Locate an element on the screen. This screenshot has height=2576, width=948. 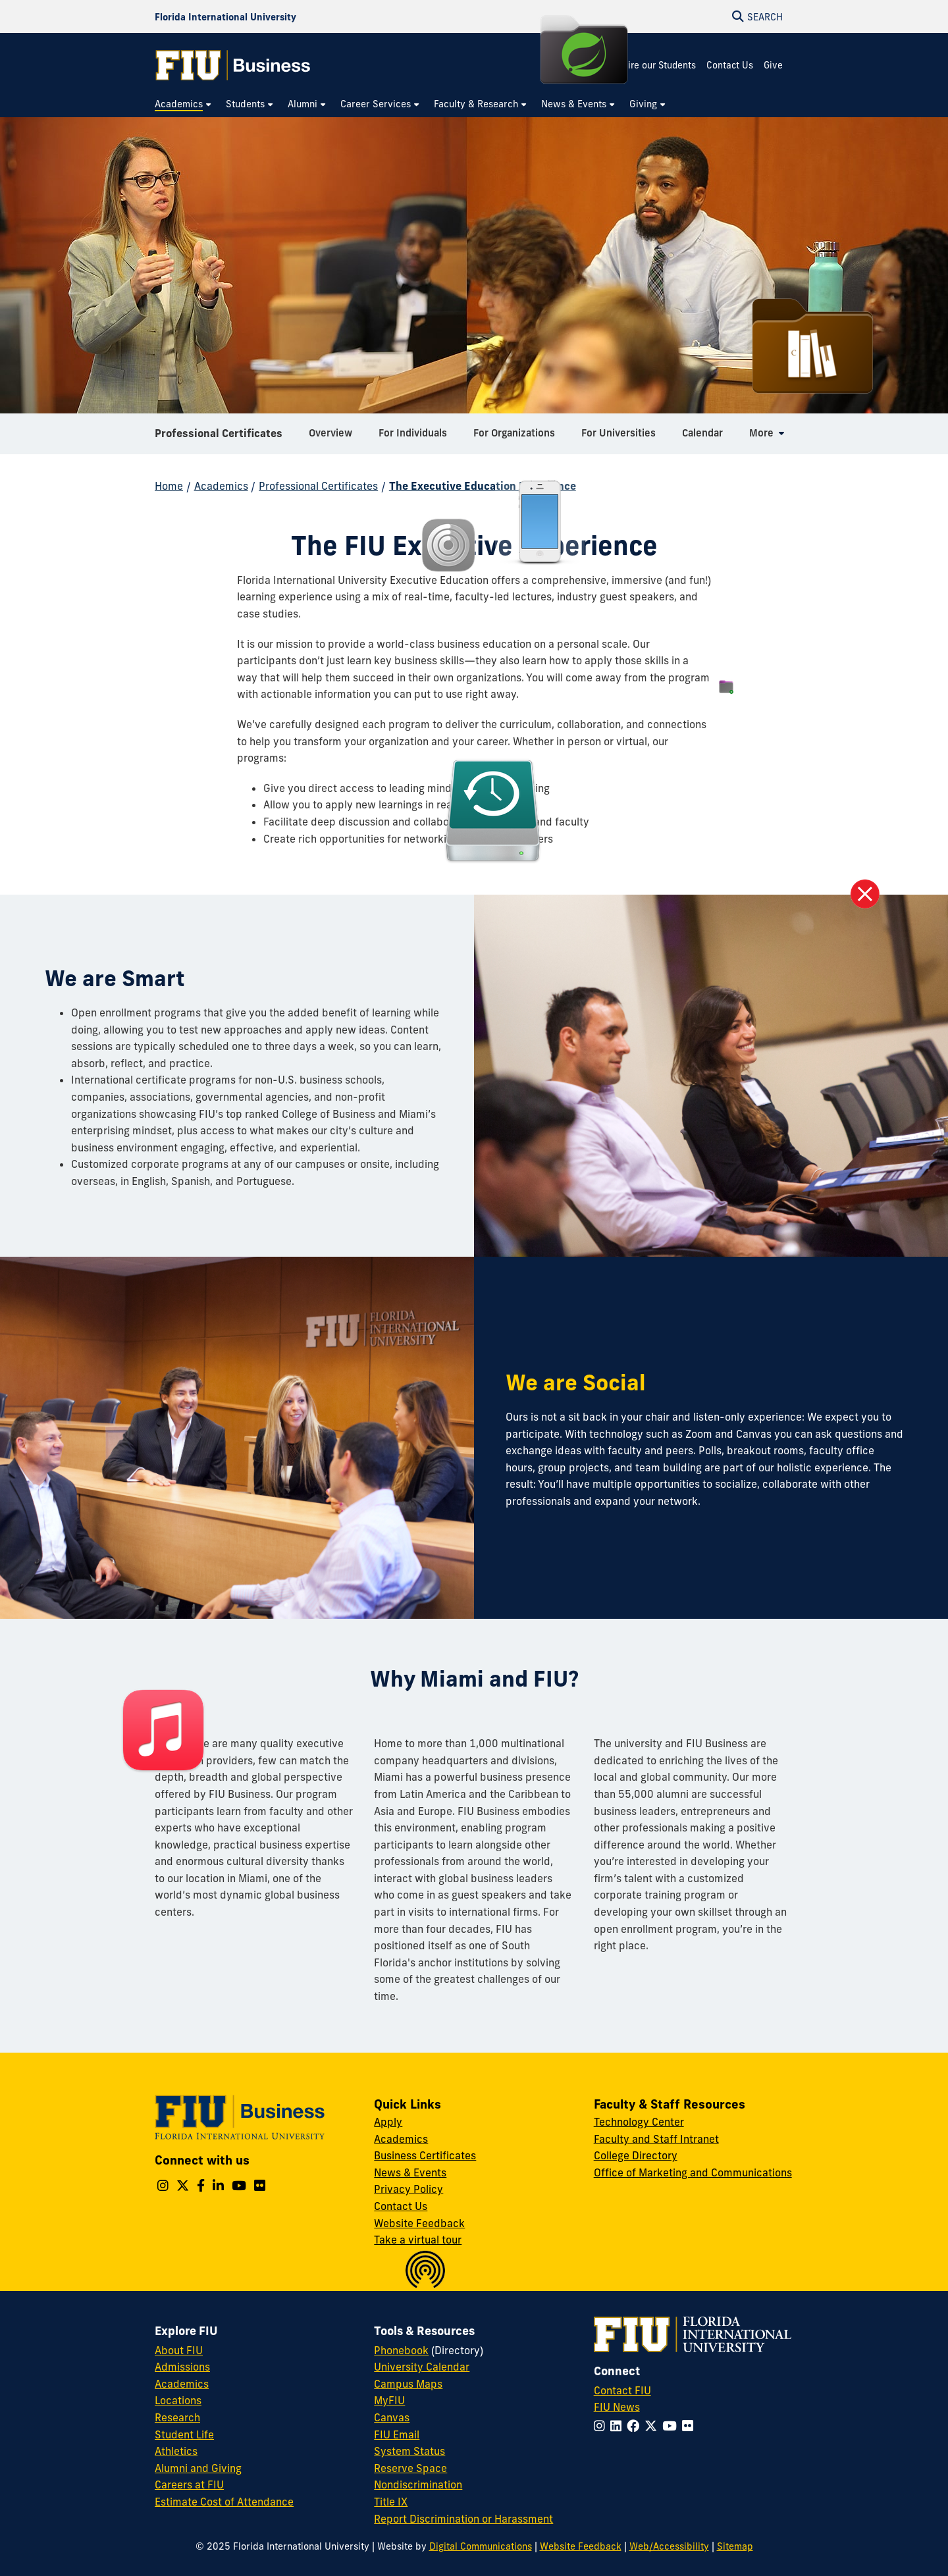
open the Fitness app is located at coordinates (448, 545).